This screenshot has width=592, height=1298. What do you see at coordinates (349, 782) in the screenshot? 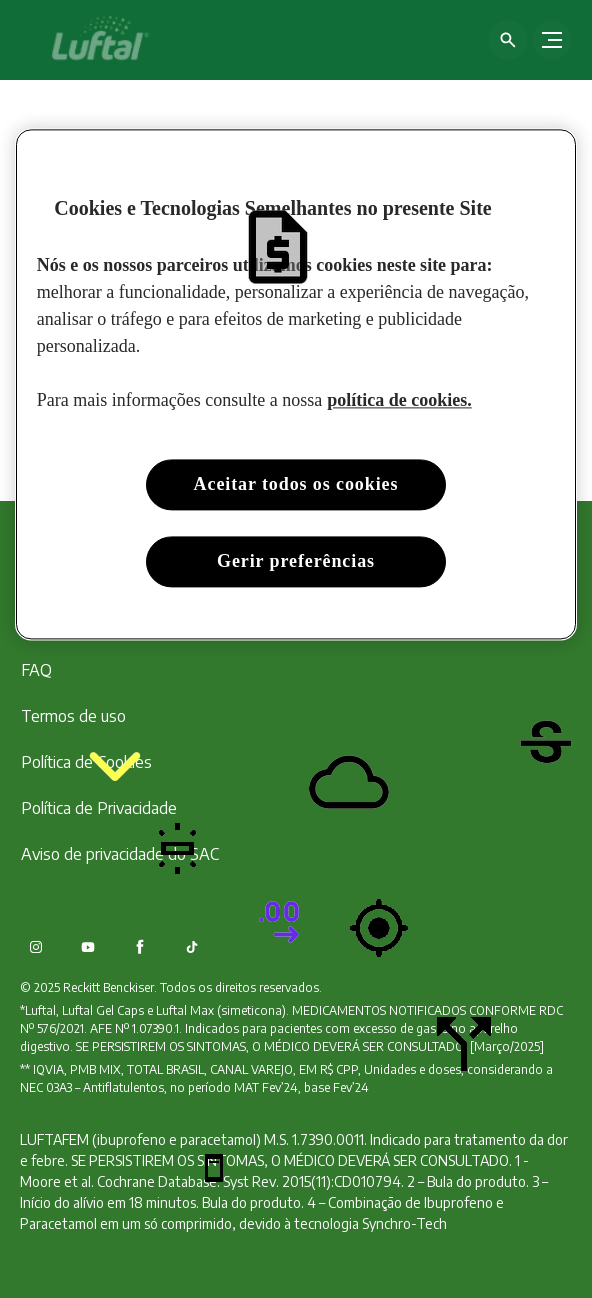
I see `cloud storage or sync status` at bounding box center [349, 782].